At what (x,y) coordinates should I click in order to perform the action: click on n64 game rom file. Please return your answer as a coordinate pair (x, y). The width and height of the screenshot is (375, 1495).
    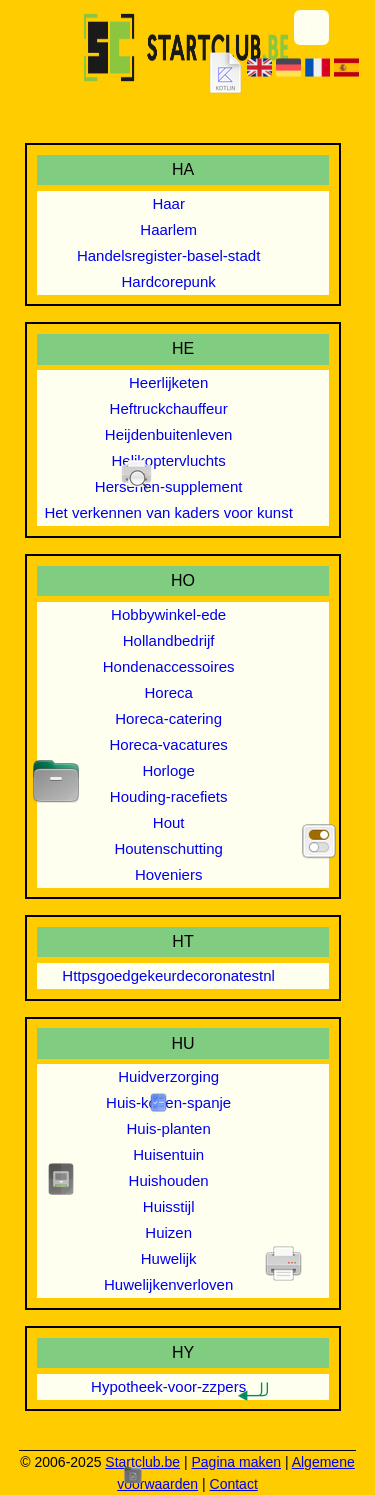
    Looking at the image, I should click on (61, 1179).